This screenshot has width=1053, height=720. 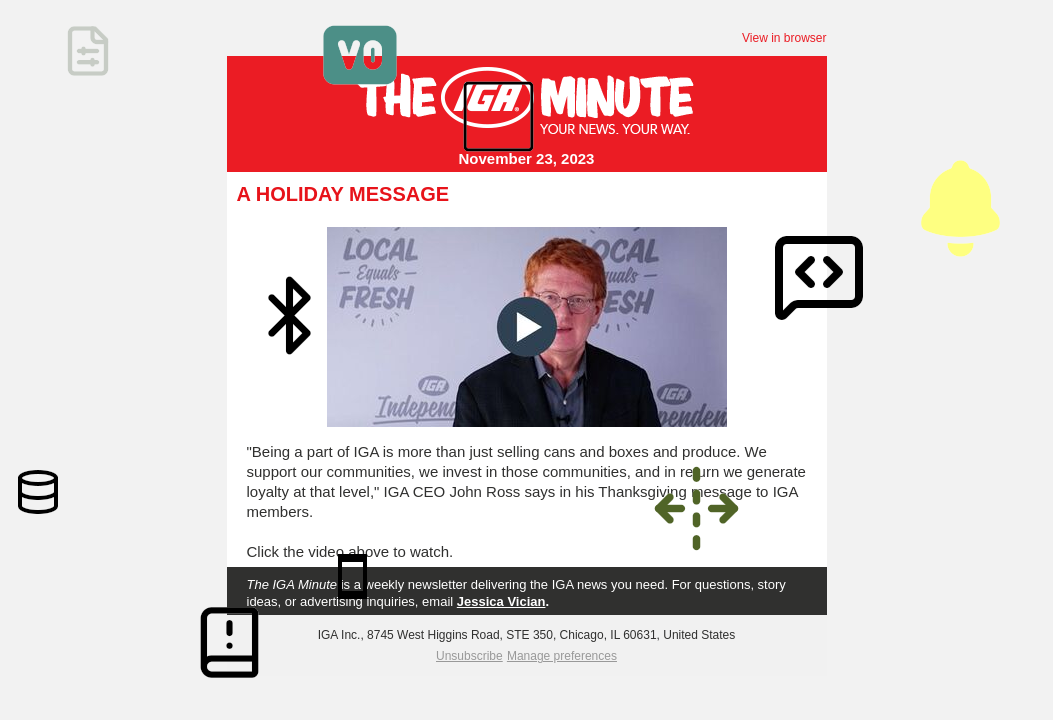 What do you see at coordinates (819, 276) in the screenshot?
I see `view code snippets in chat` at bounding box center [819, 276].